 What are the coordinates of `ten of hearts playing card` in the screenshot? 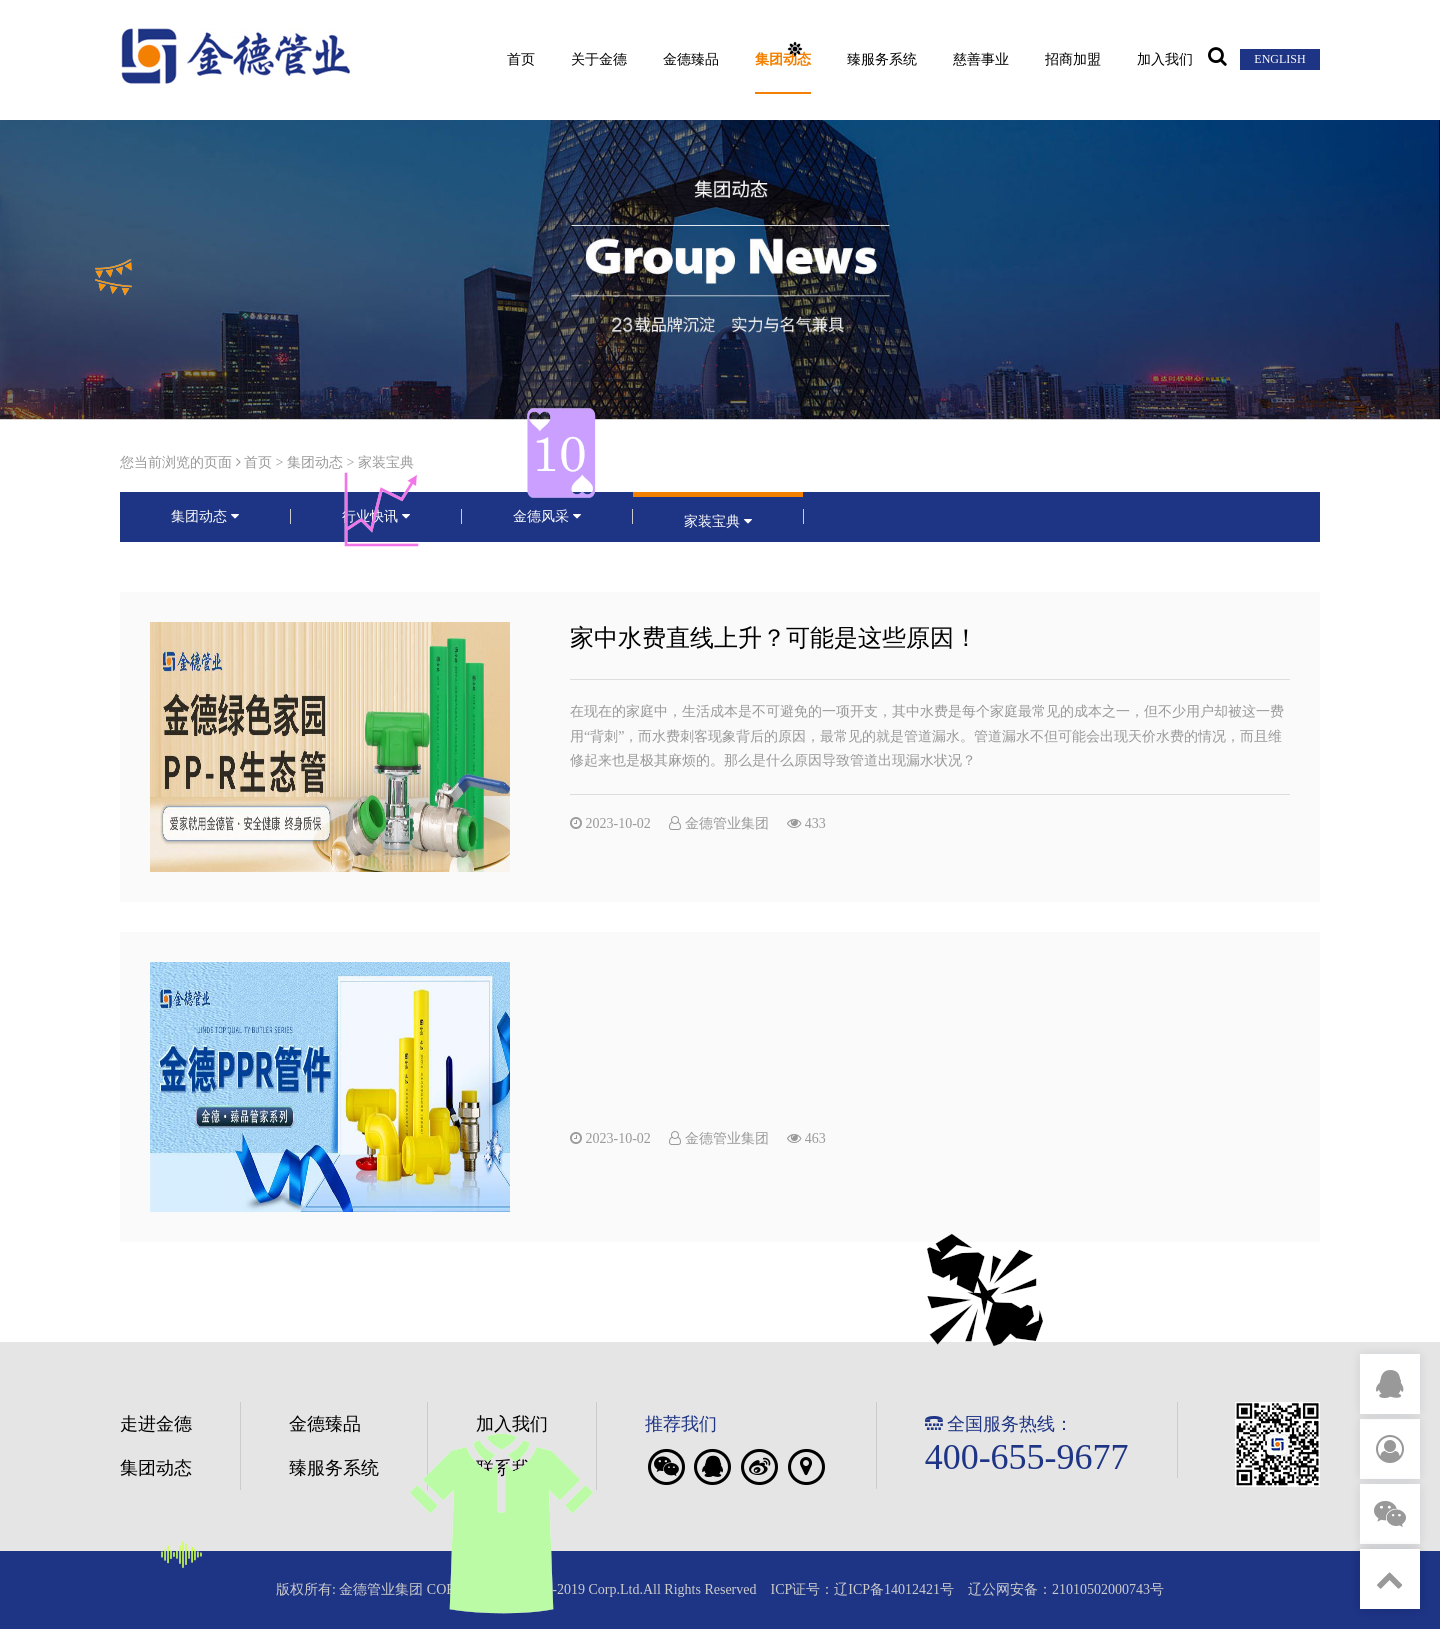 It's located at (561, 453).